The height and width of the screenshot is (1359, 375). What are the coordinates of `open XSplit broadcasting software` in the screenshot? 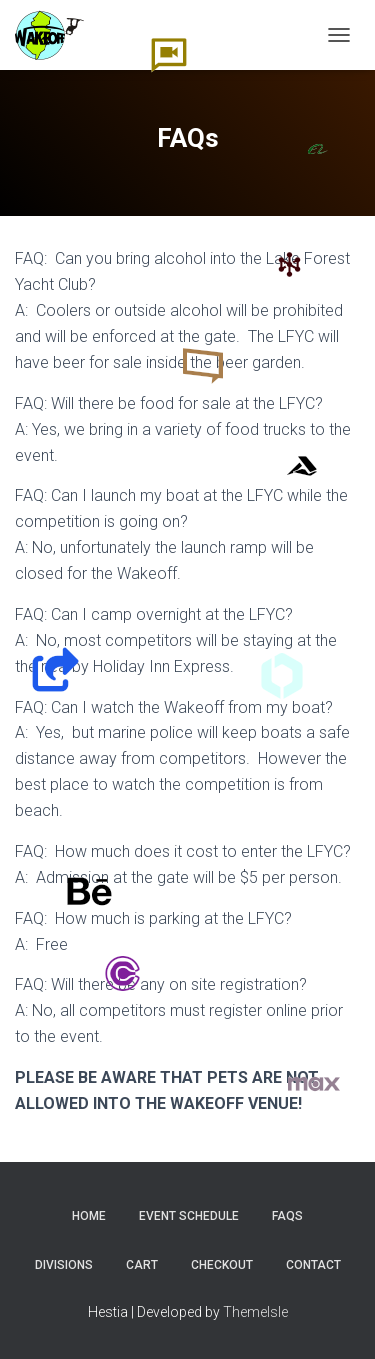 It's located at (203, 366).